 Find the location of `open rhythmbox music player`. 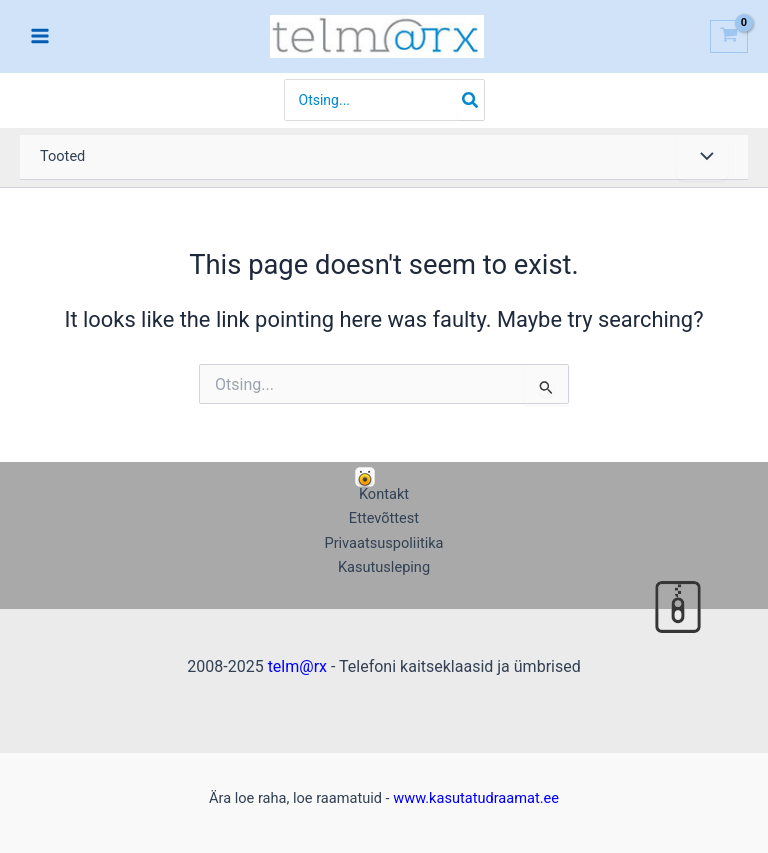

open rhythmbox music player is located at coordinates (365, 477).